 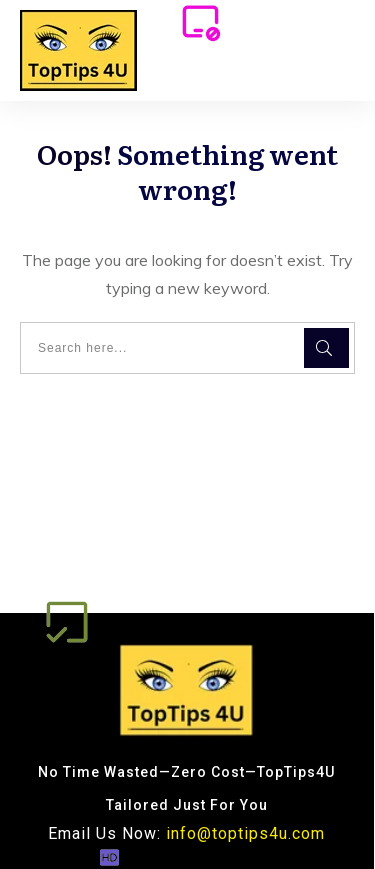 I want to click on disconnect or remove iPad from horizontal display, so click(x=200, y=21).